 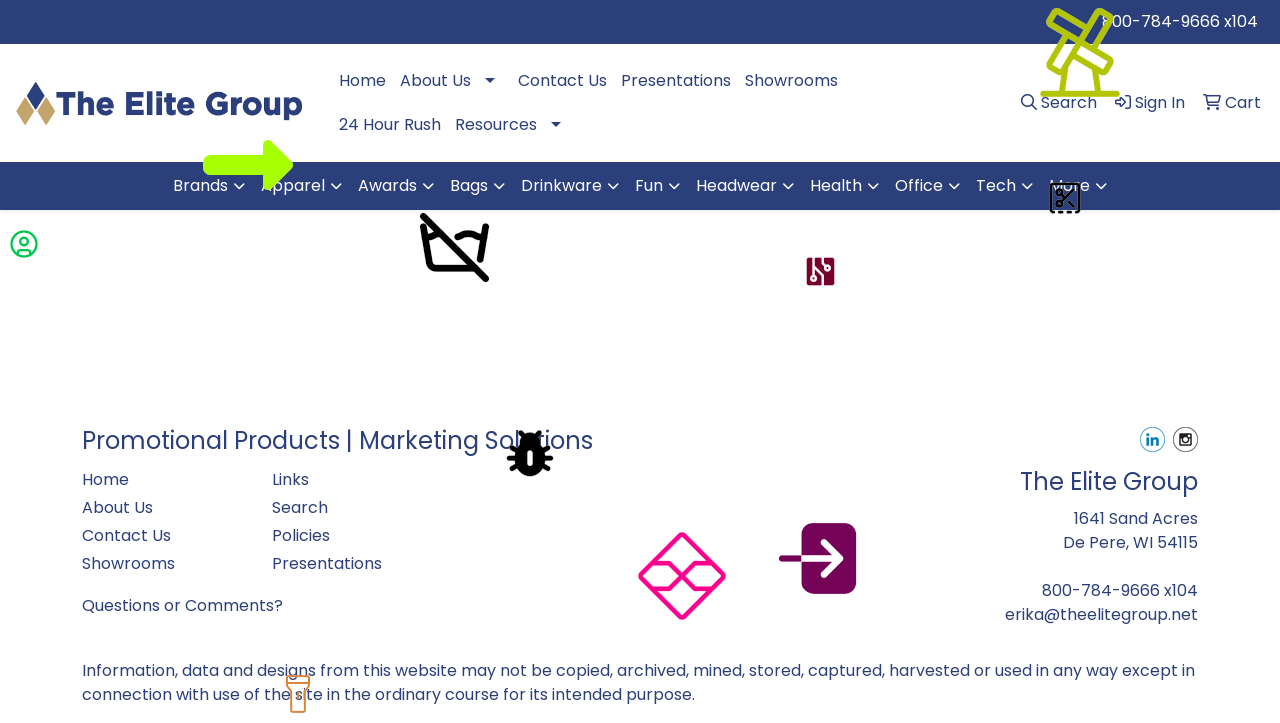 I want to click on access pix instant payment services, so click(x=682, y=576).